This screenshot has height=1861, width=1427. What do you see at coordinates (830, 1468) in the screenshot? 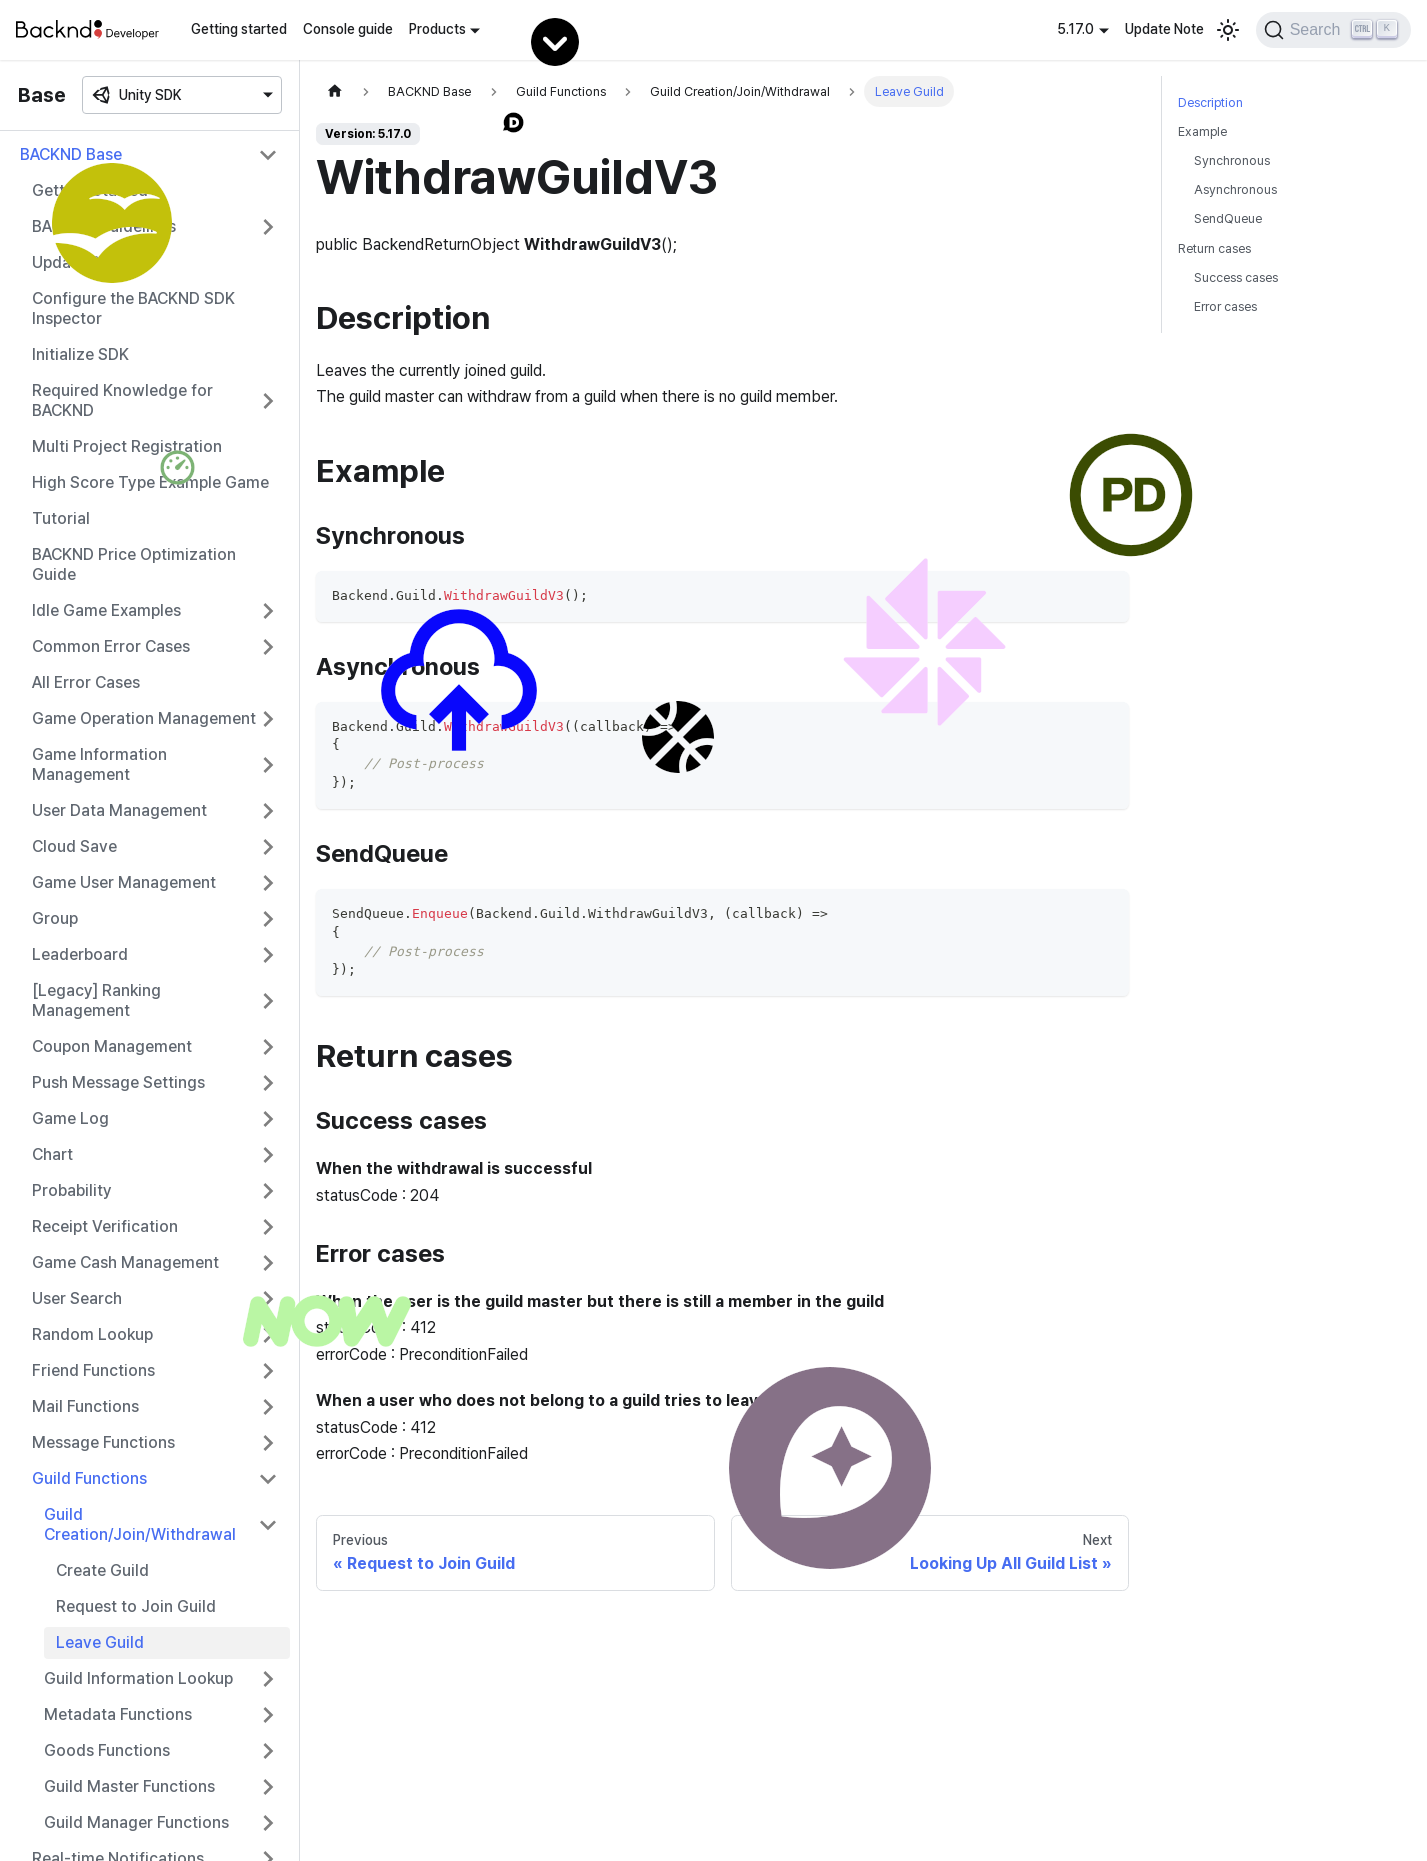
I see `mapbox branding or attribution` at bounding box center [830, 1468].